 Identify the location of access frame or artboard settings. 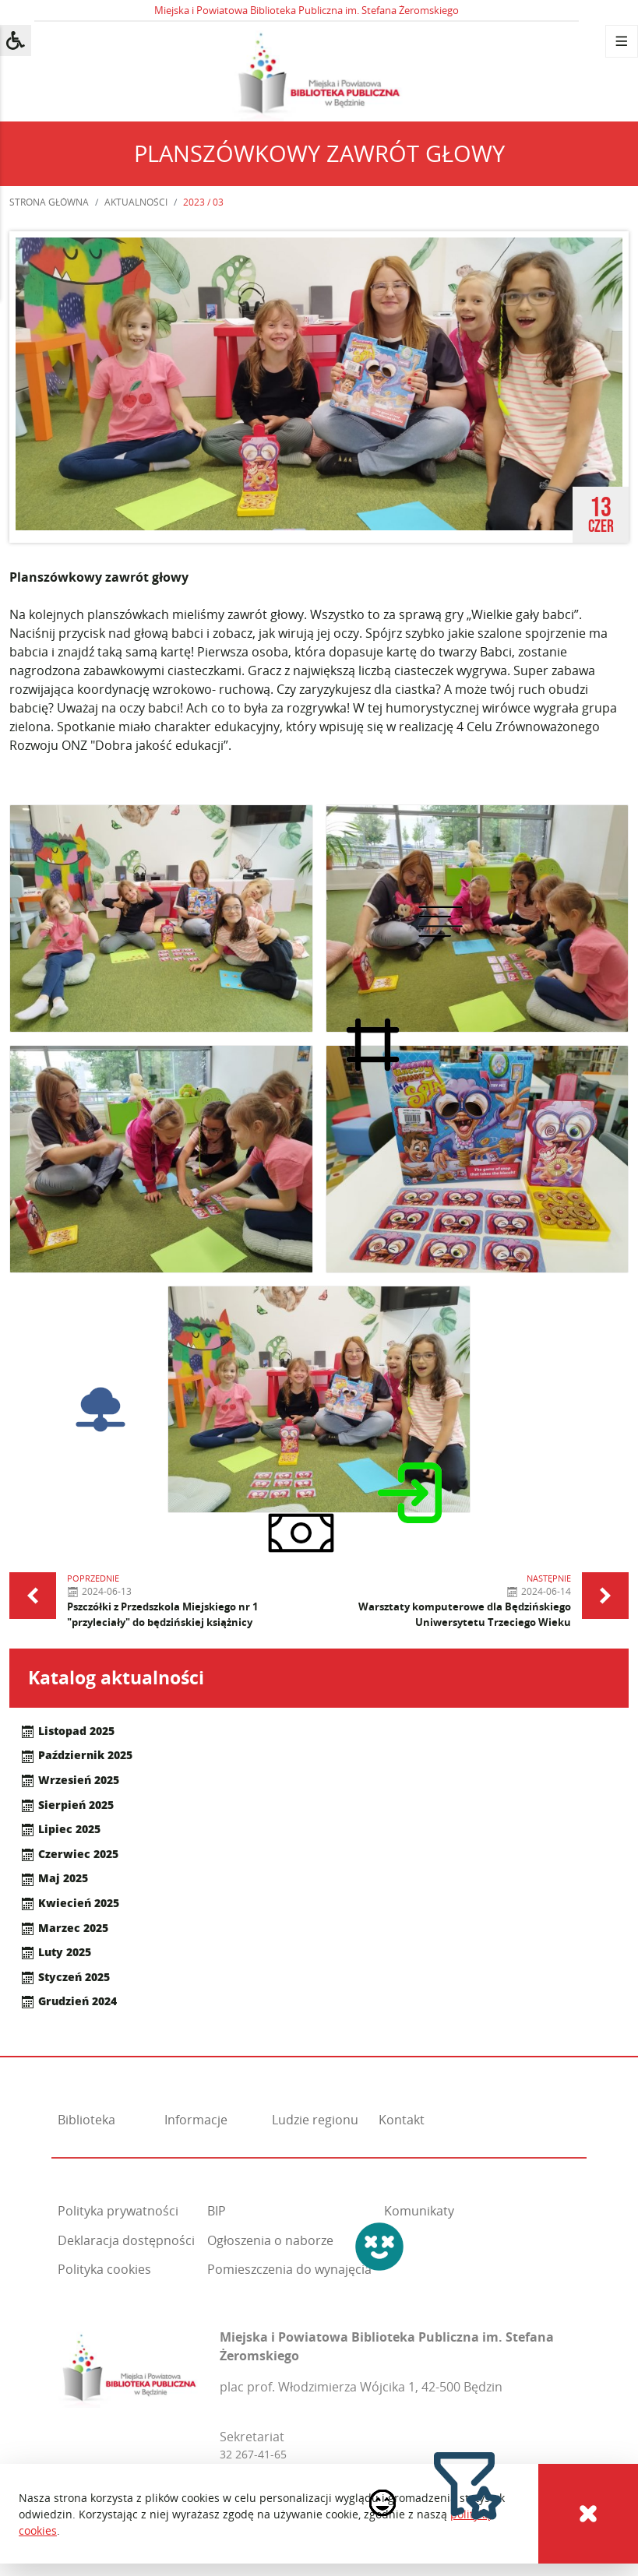
(372, 1044).